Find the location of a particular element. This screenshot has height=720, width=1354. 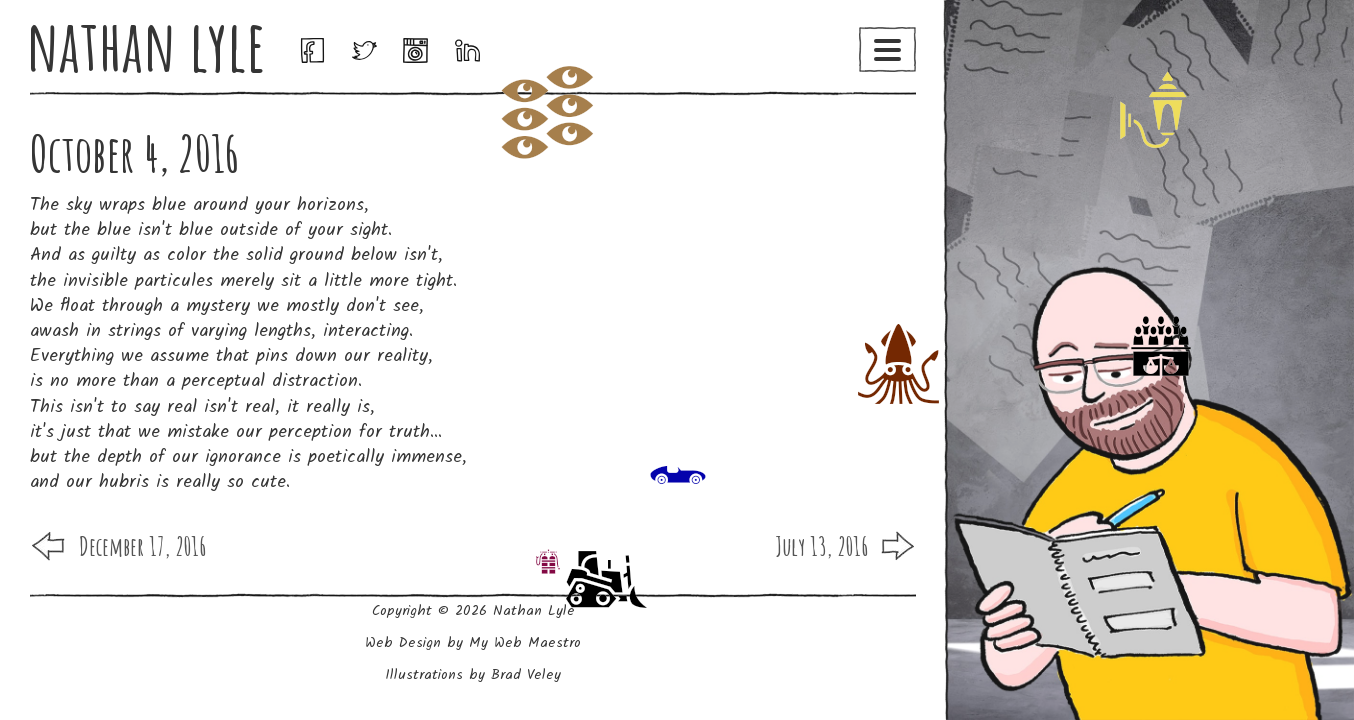

indicates a multi-view or surveillance mode is located at coordinates (547, 112).